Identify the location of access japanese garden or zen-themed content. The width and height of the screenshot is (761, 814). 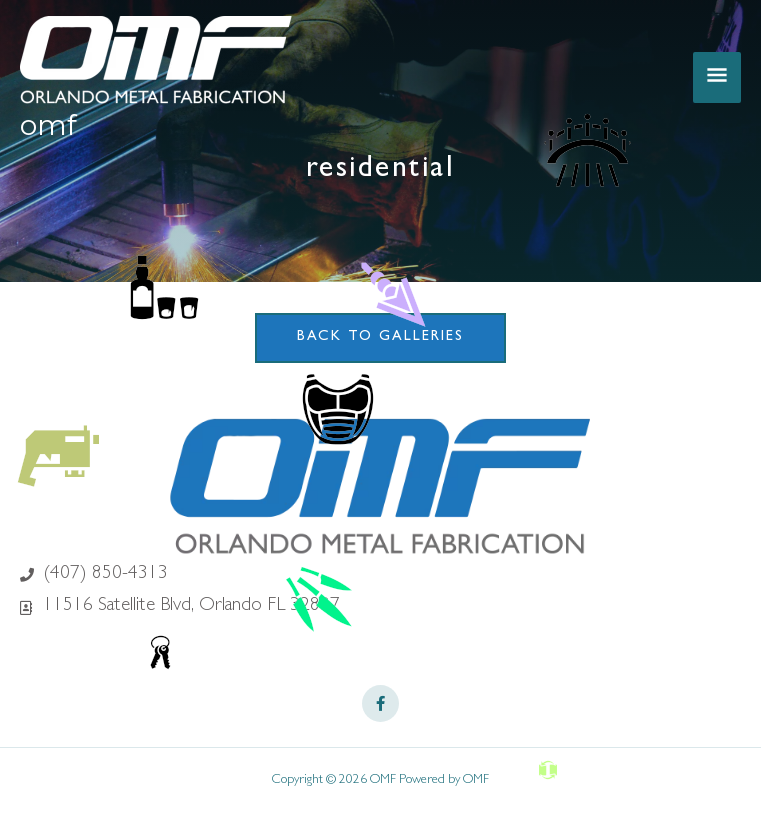
(587, 142).